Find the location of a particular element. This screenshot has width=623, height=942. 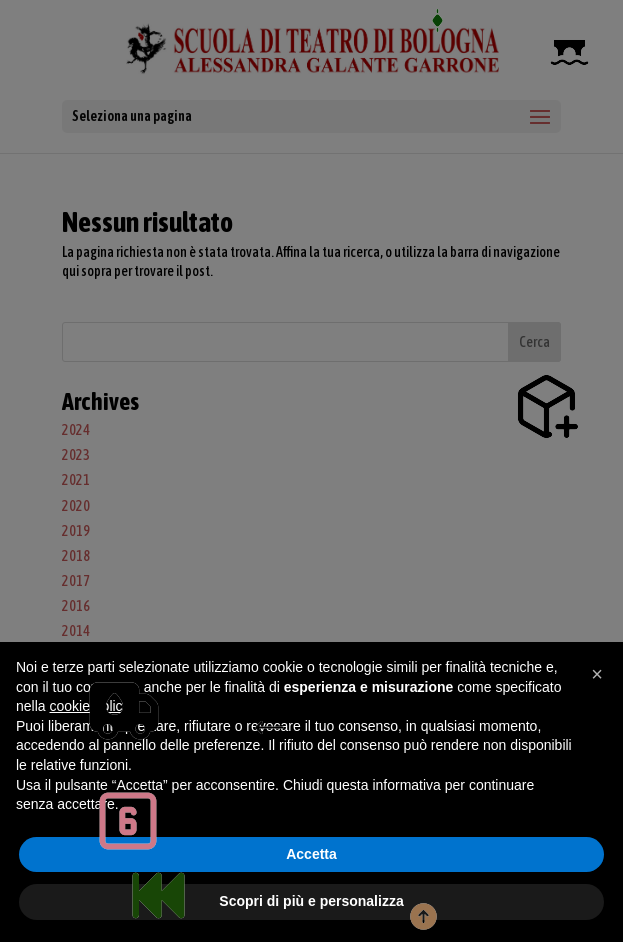

go back to the previous screen is located at coordinates (269, 727).